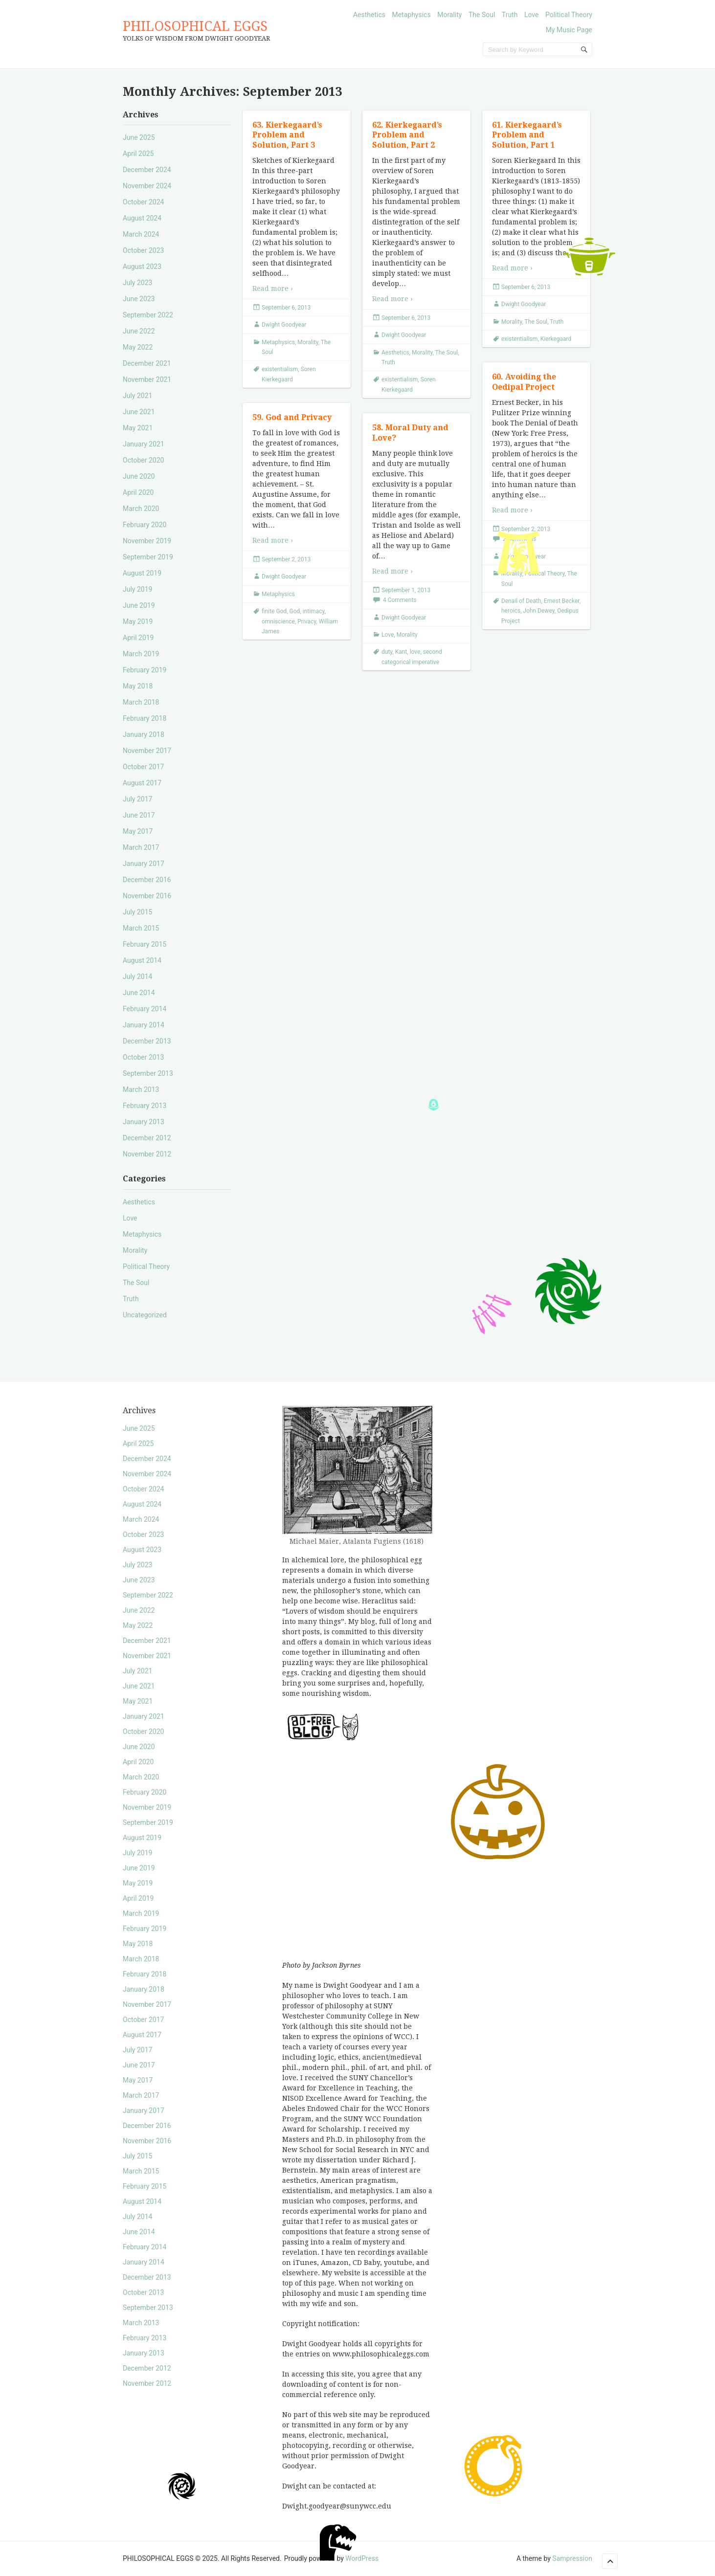  I want to click on indicates infinite loop or cyclical process, so click(493, 2465).